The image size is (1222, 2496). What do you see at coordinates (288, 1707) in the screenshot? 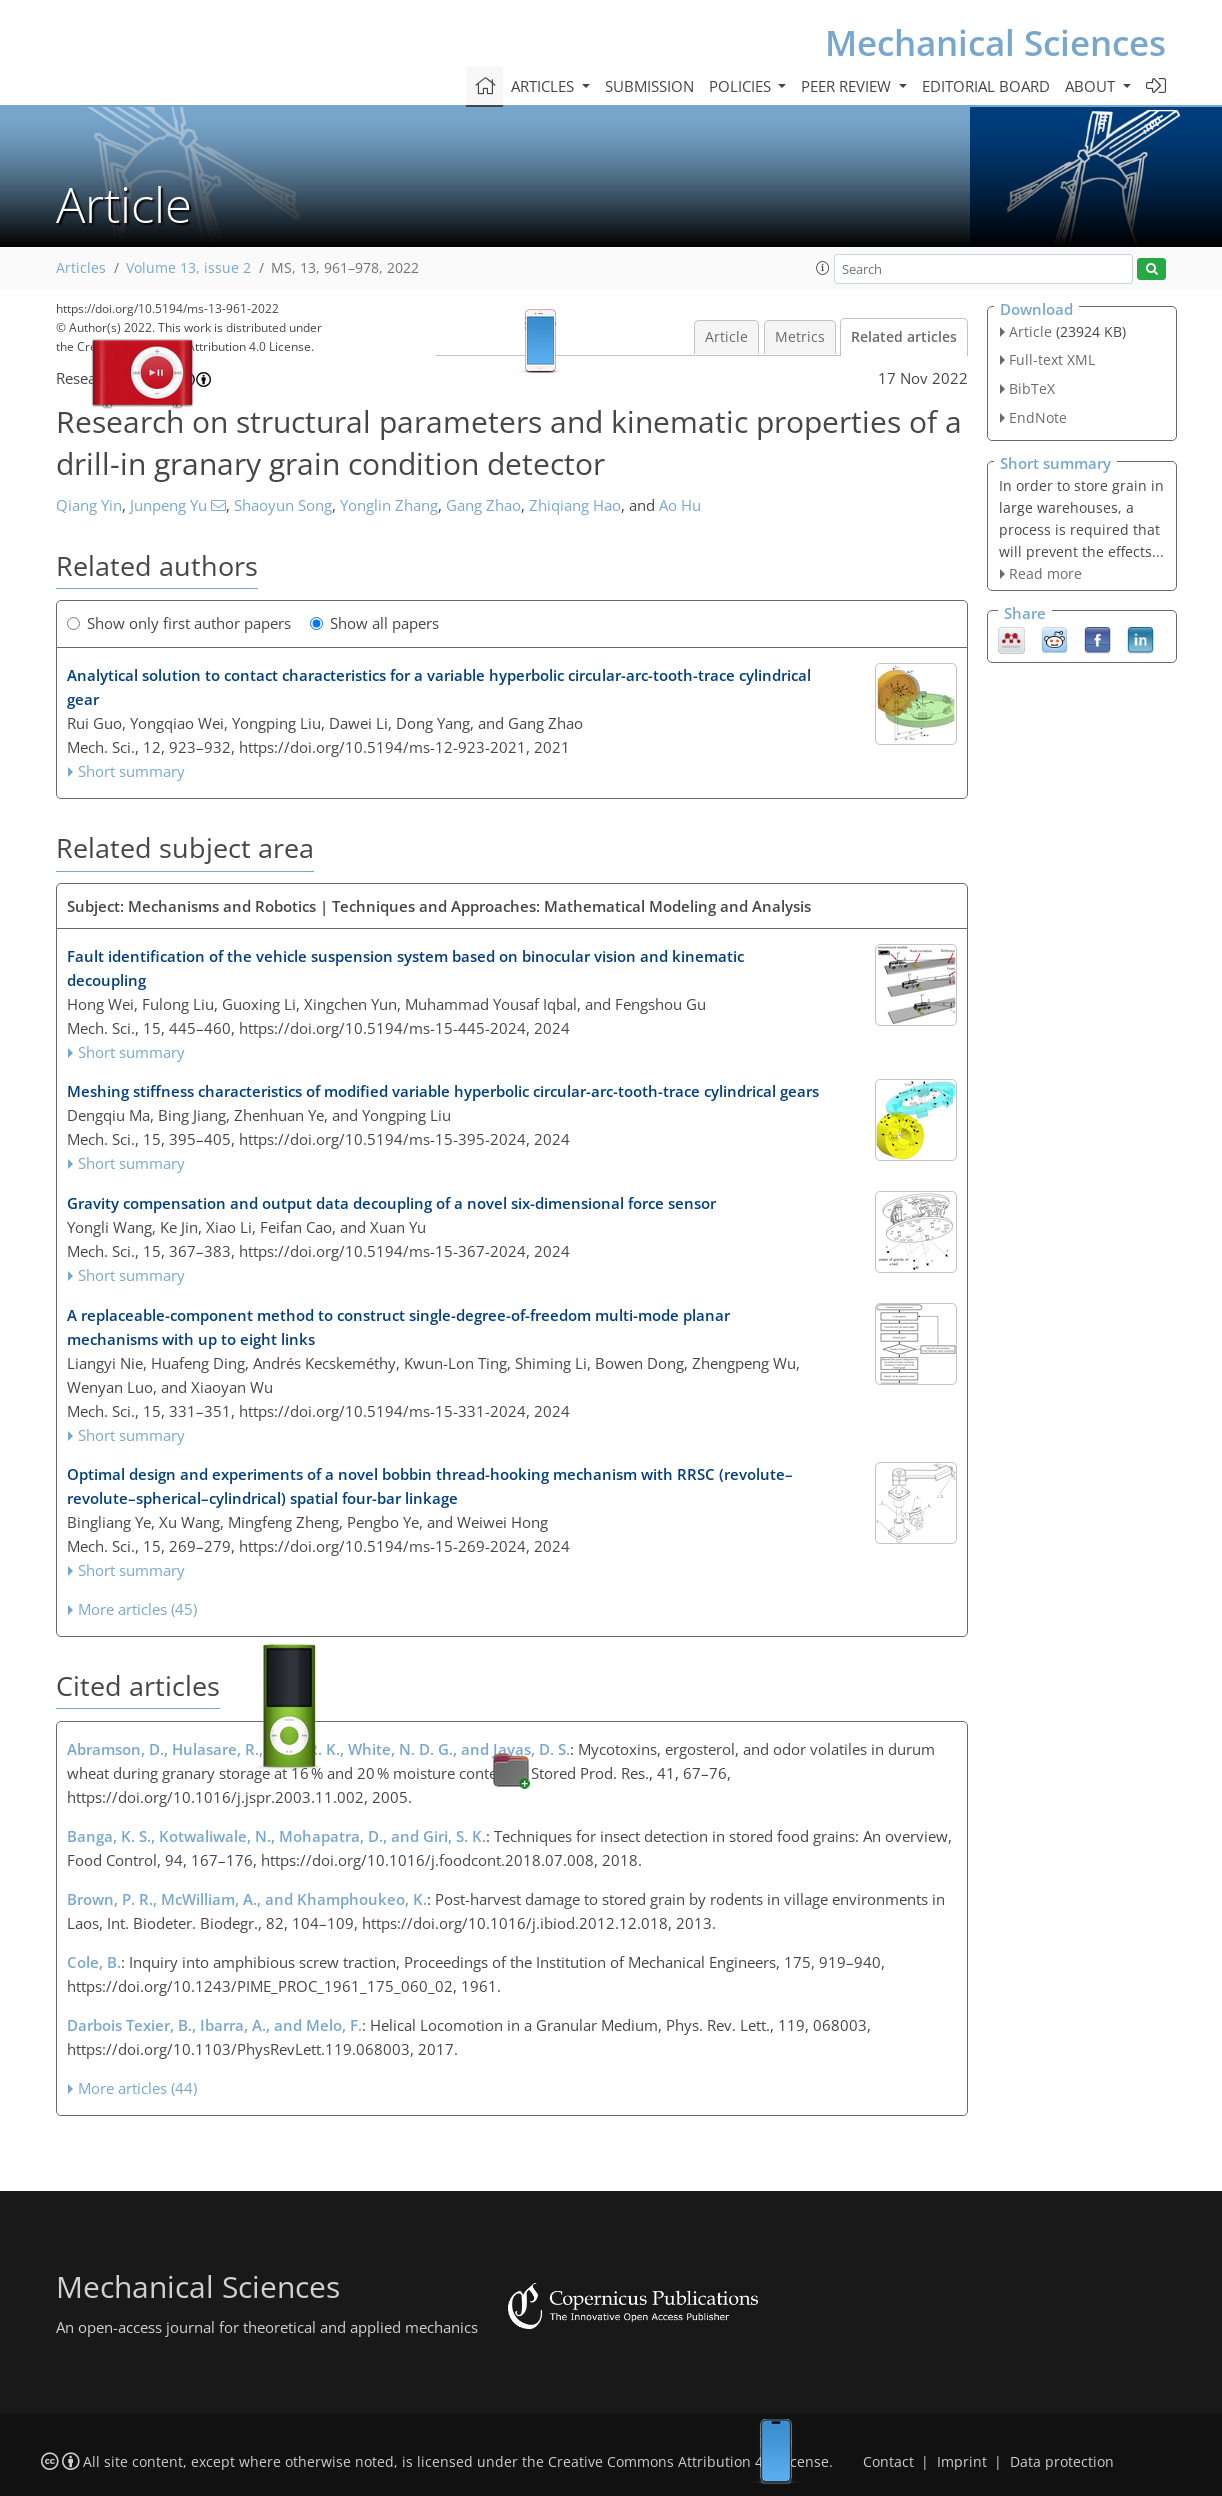
I see `iPod nano device in green` at bounding box center [288, 1707].